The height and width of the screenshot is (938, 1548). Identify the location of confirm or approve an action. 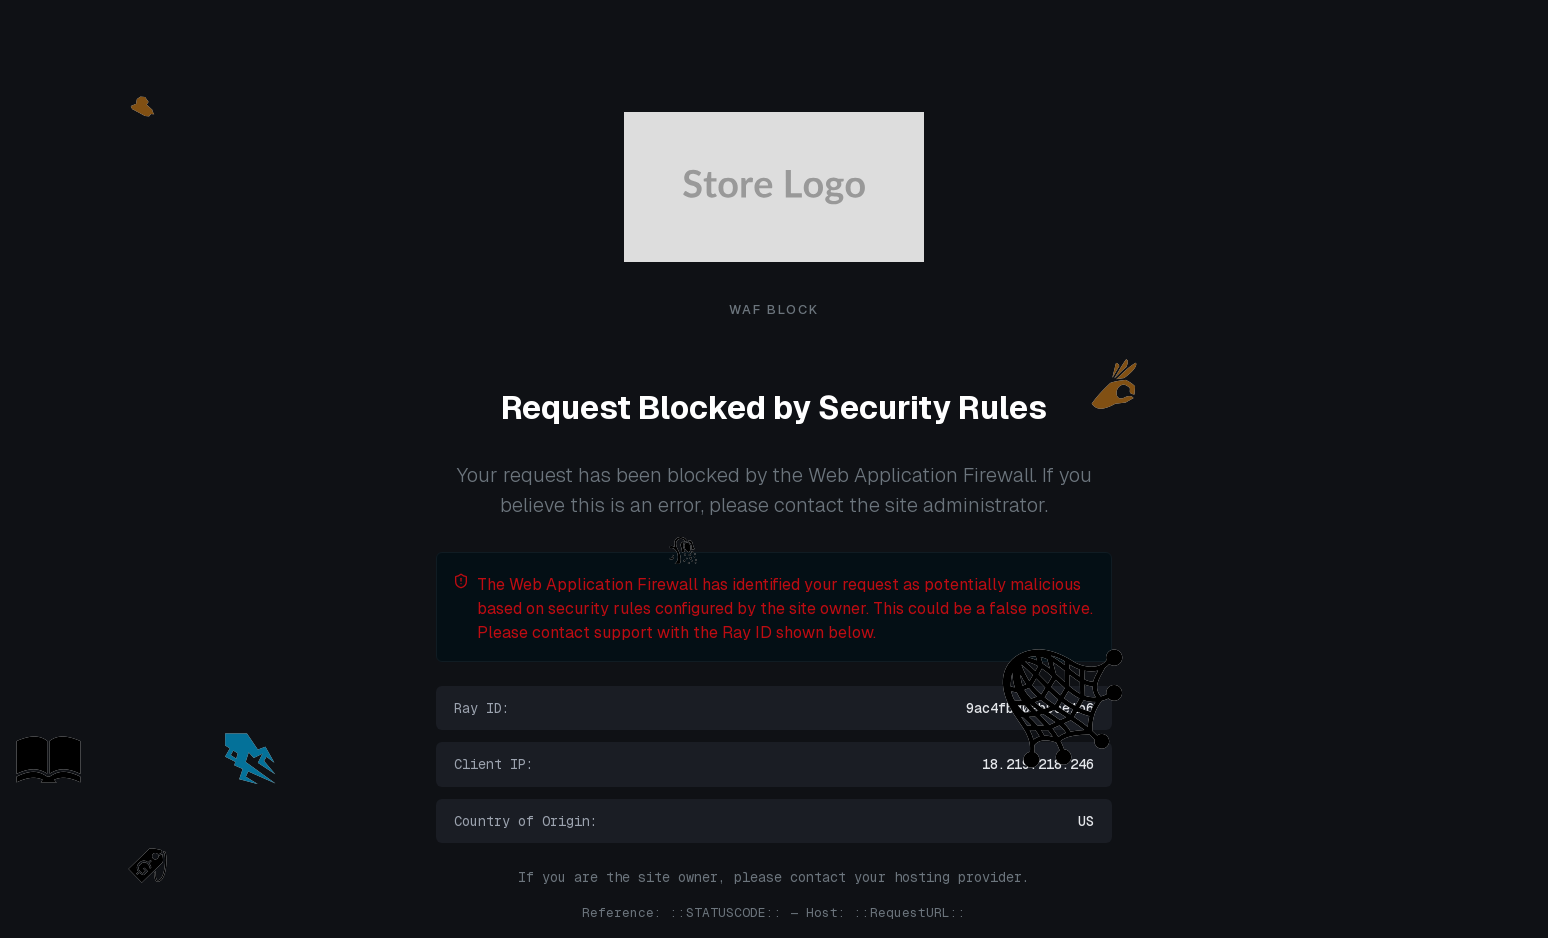
(1114, 384).